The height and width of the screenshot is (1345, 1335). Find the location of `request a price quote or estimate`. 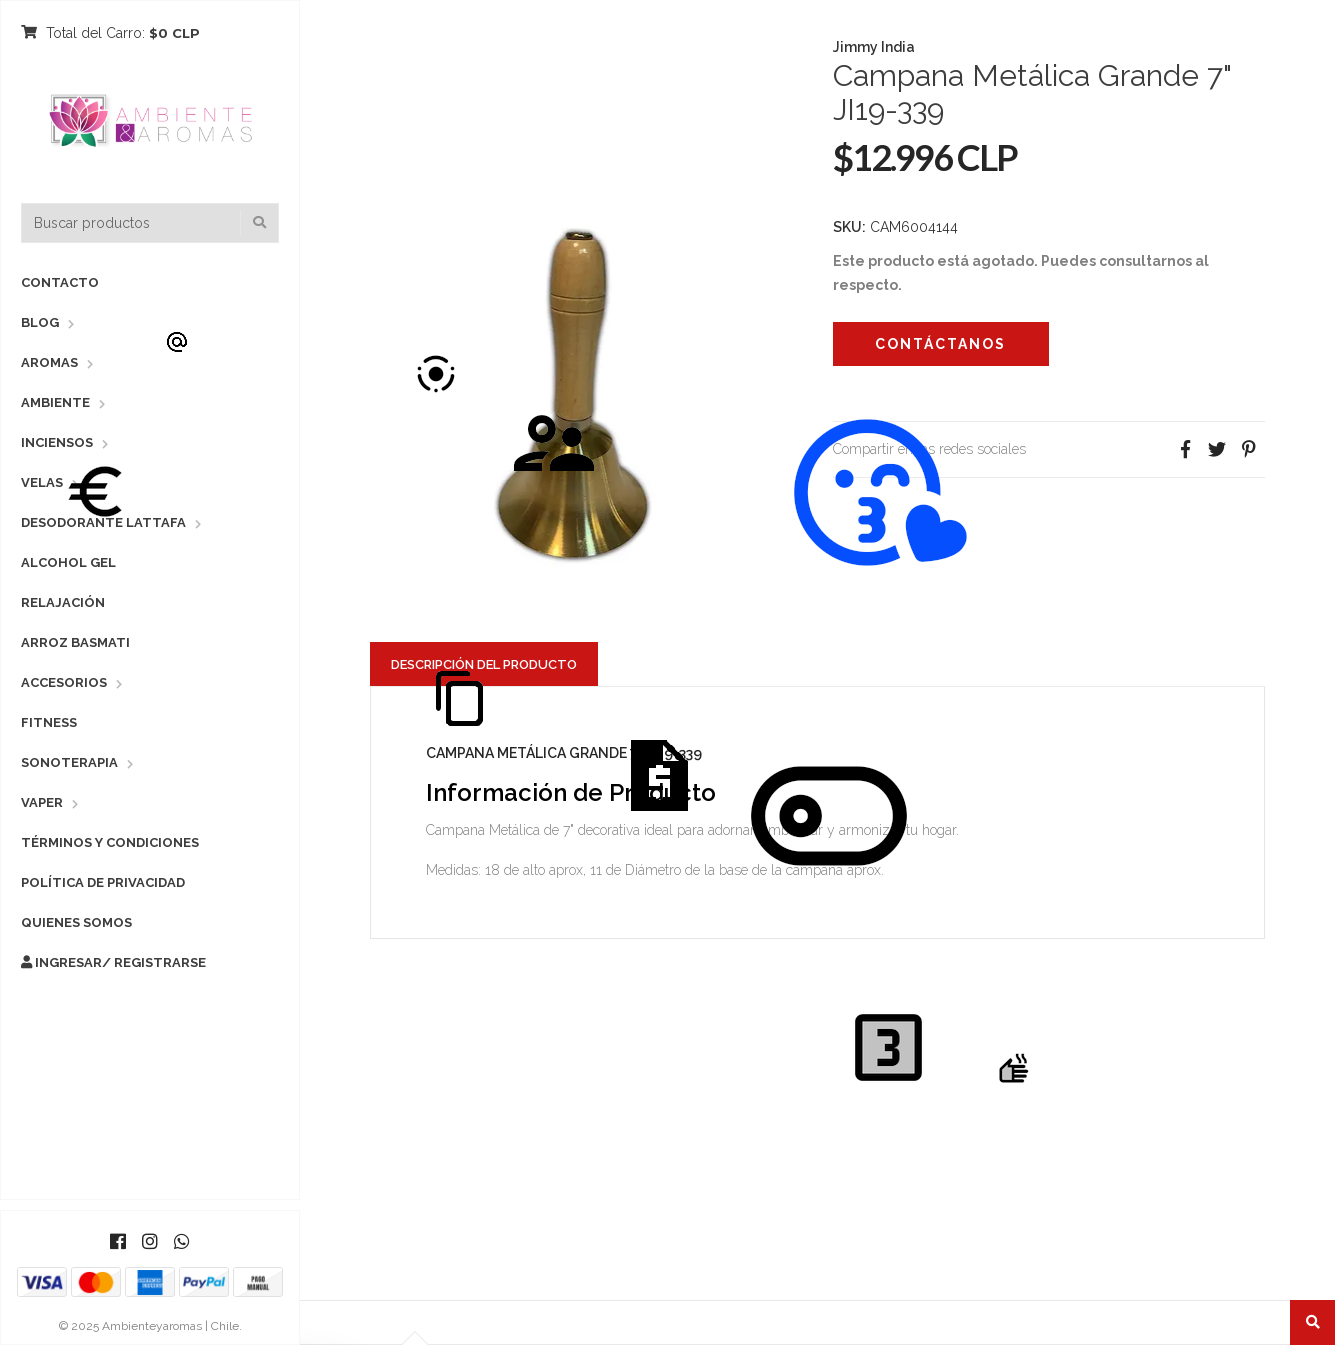

request a price quote or estimate is located at coordinates (659, 775).